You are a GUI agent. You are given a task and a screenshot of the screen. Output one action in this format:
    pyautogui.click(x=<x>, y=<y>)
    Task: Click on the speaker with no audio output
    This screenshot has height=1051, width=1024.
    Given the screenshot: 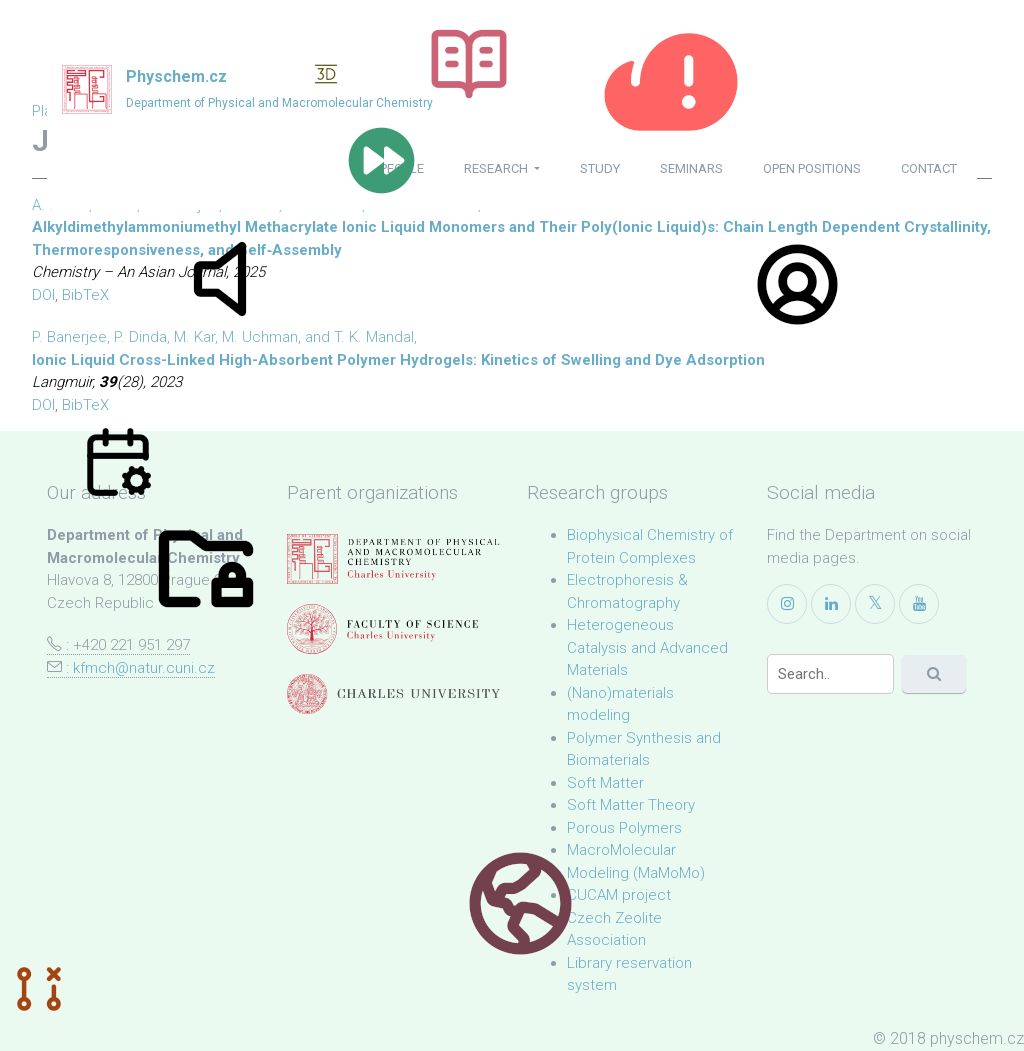 What is the action you would take?
    pyautogui.click(x=231, y=279)
    